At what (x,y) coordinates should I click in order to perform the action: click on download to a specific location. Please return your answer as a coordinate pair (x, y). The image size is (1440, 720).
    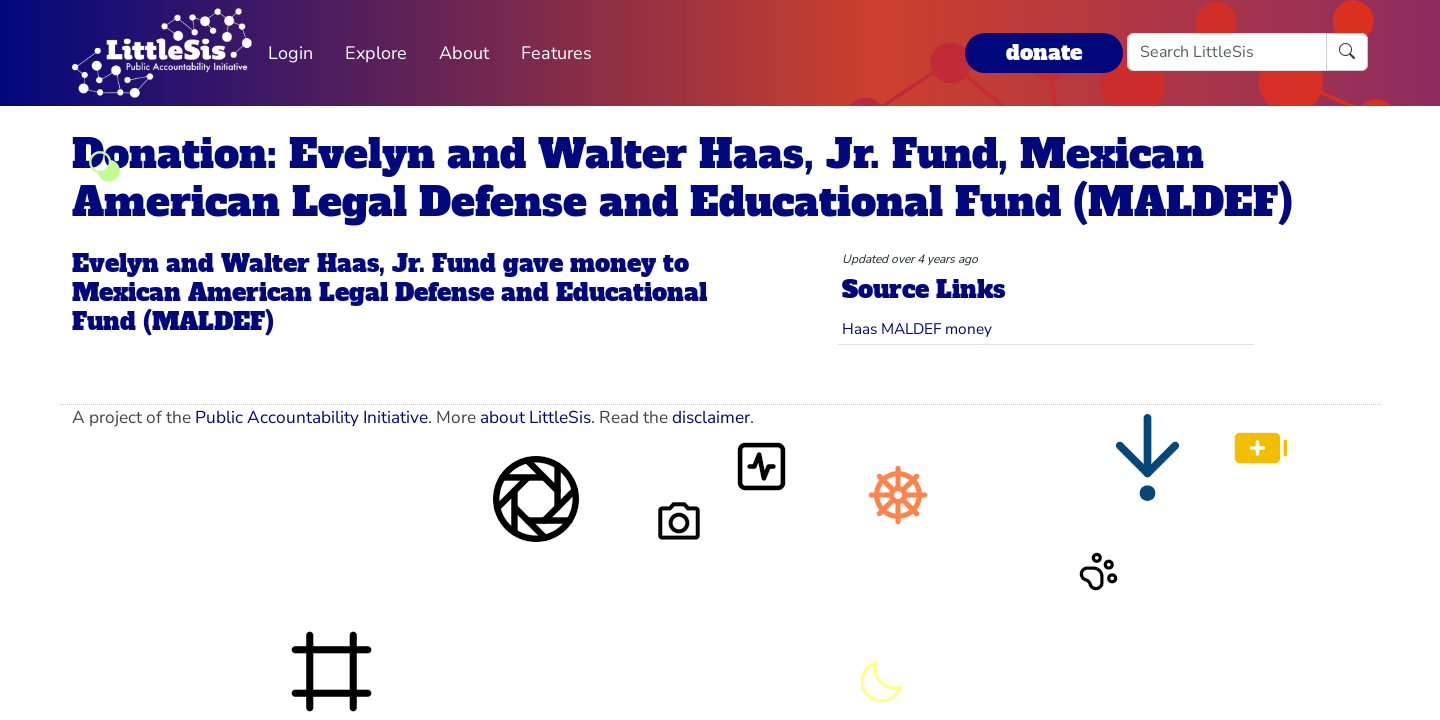
    Looking at the image, I should click on (1147, 457).